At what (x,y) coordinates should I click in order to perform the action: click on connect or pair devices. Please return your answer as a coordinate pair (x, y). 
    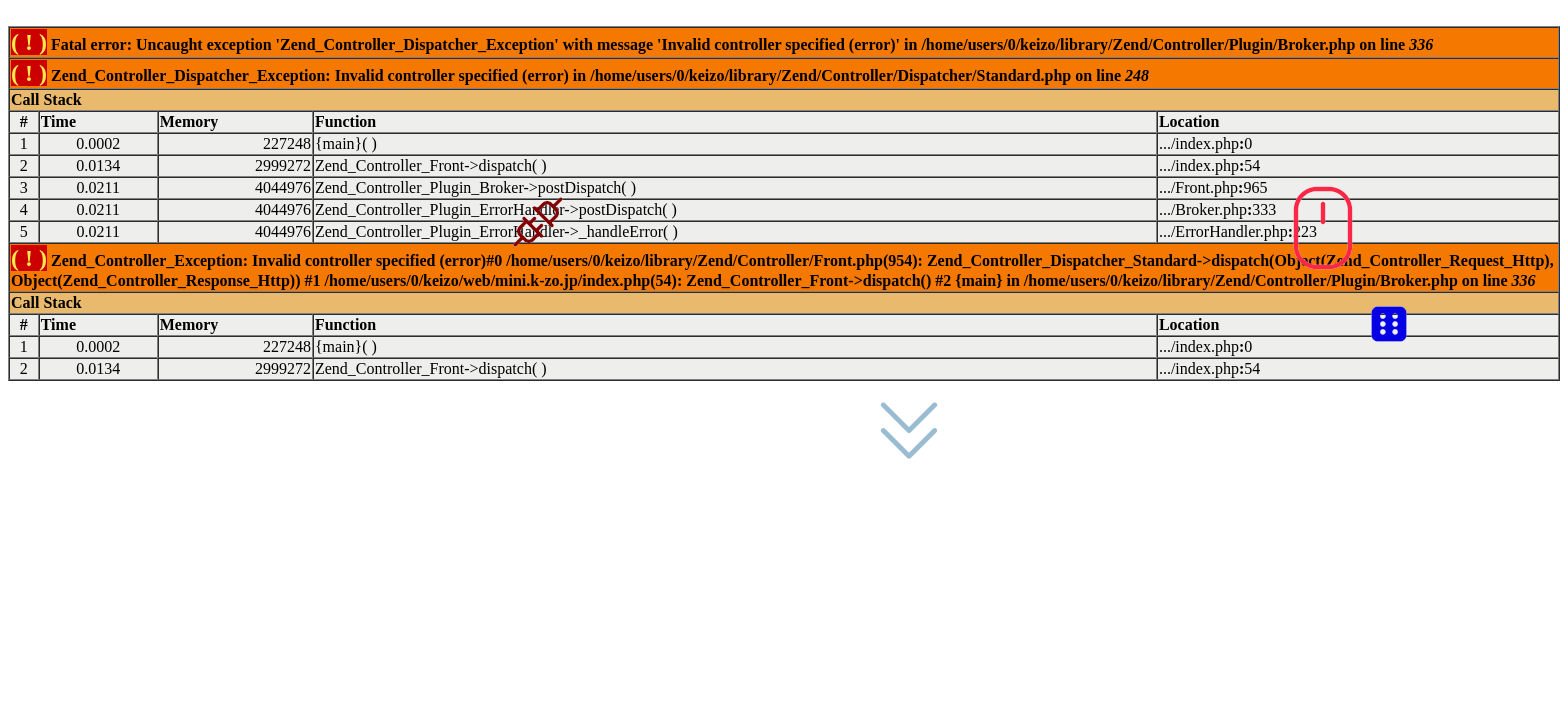
    Looking at the image, I should click on (538, 222).